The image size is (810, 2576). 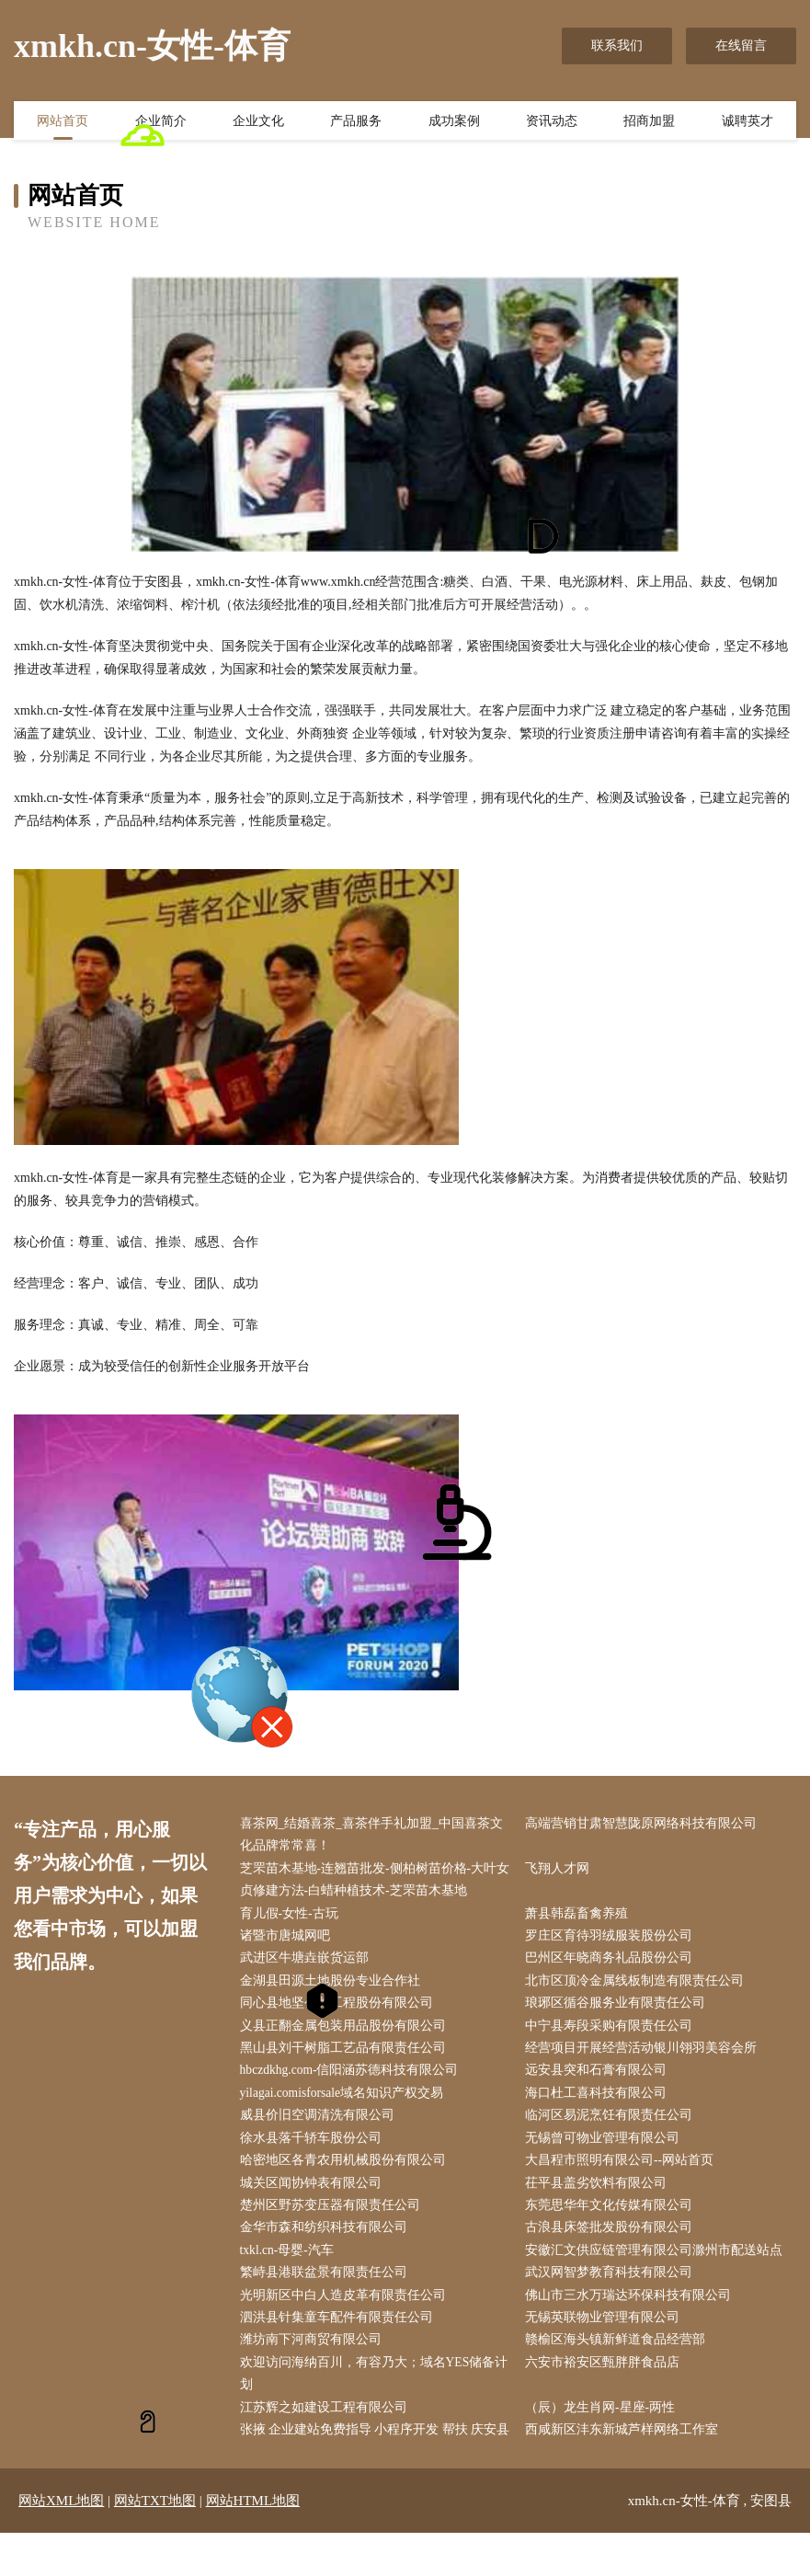 What do you see at coordinates (143, 136) in the screenshot?
I see `cloudflare services or settings` at bounding box center [143, 136].